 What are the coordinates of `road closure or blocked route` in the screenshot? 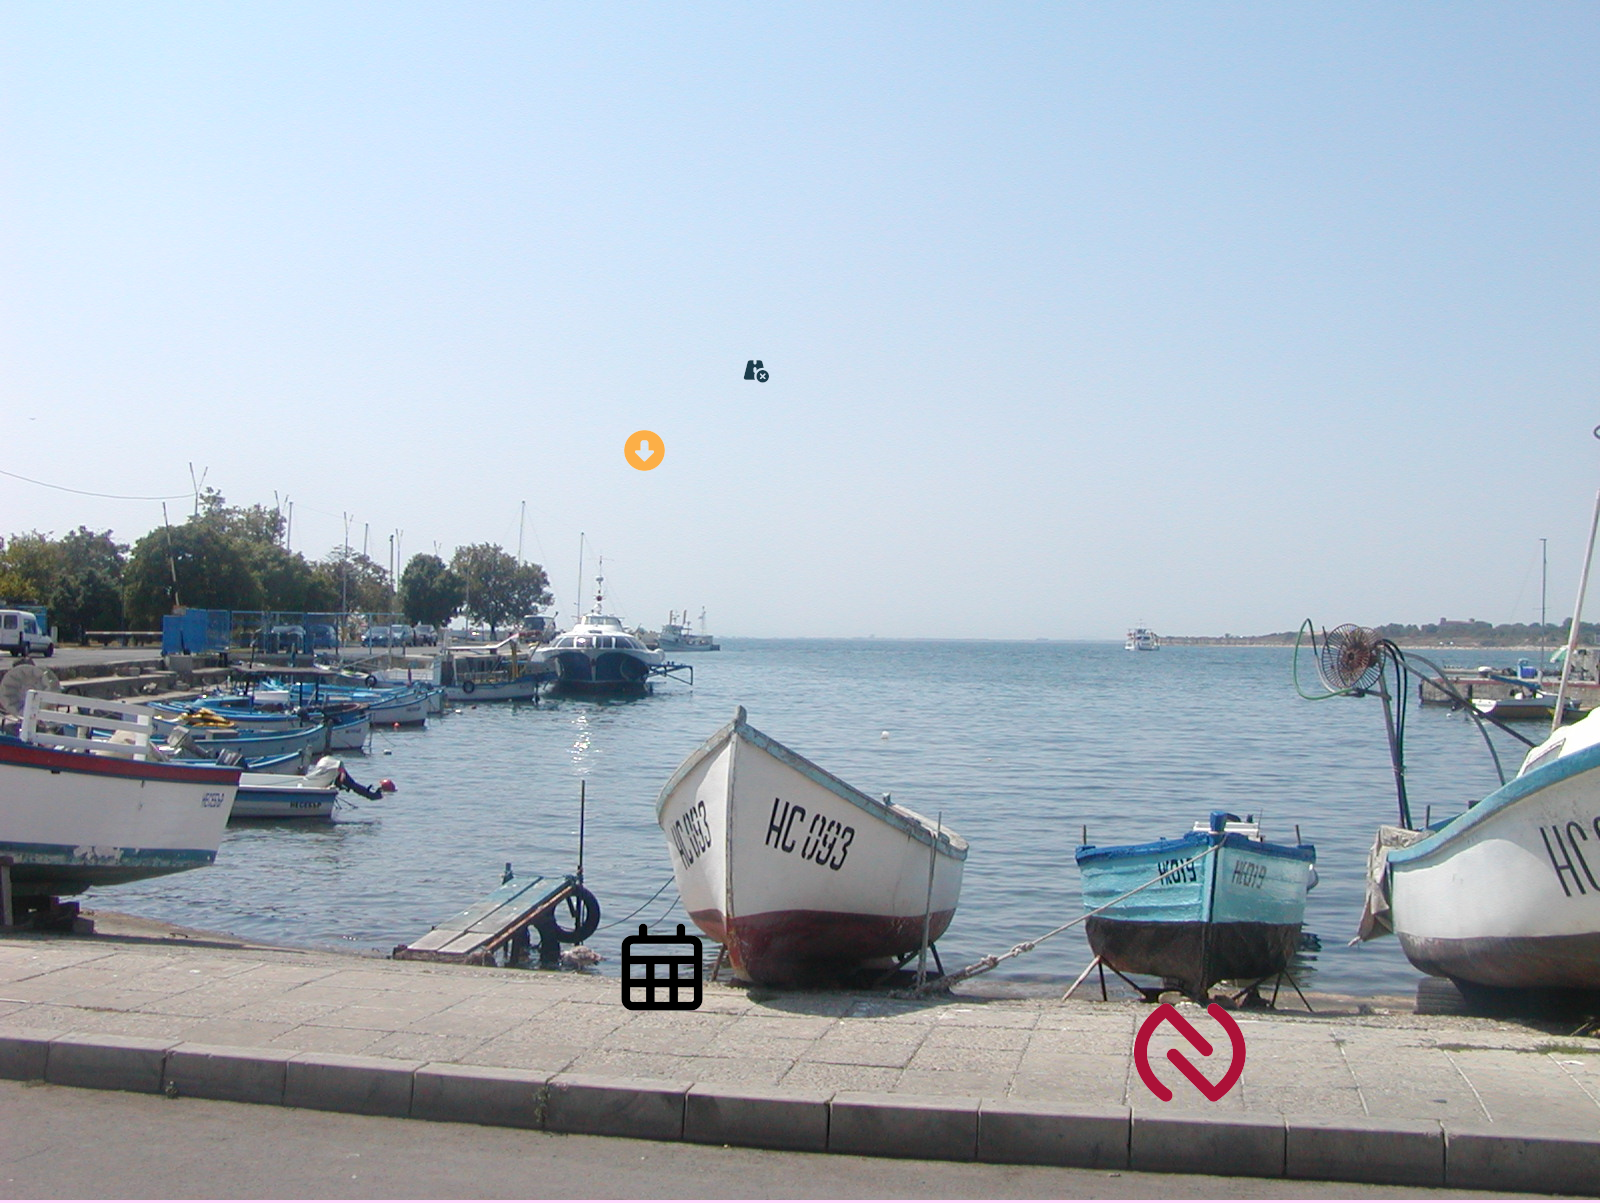 It's located at (755, 370).